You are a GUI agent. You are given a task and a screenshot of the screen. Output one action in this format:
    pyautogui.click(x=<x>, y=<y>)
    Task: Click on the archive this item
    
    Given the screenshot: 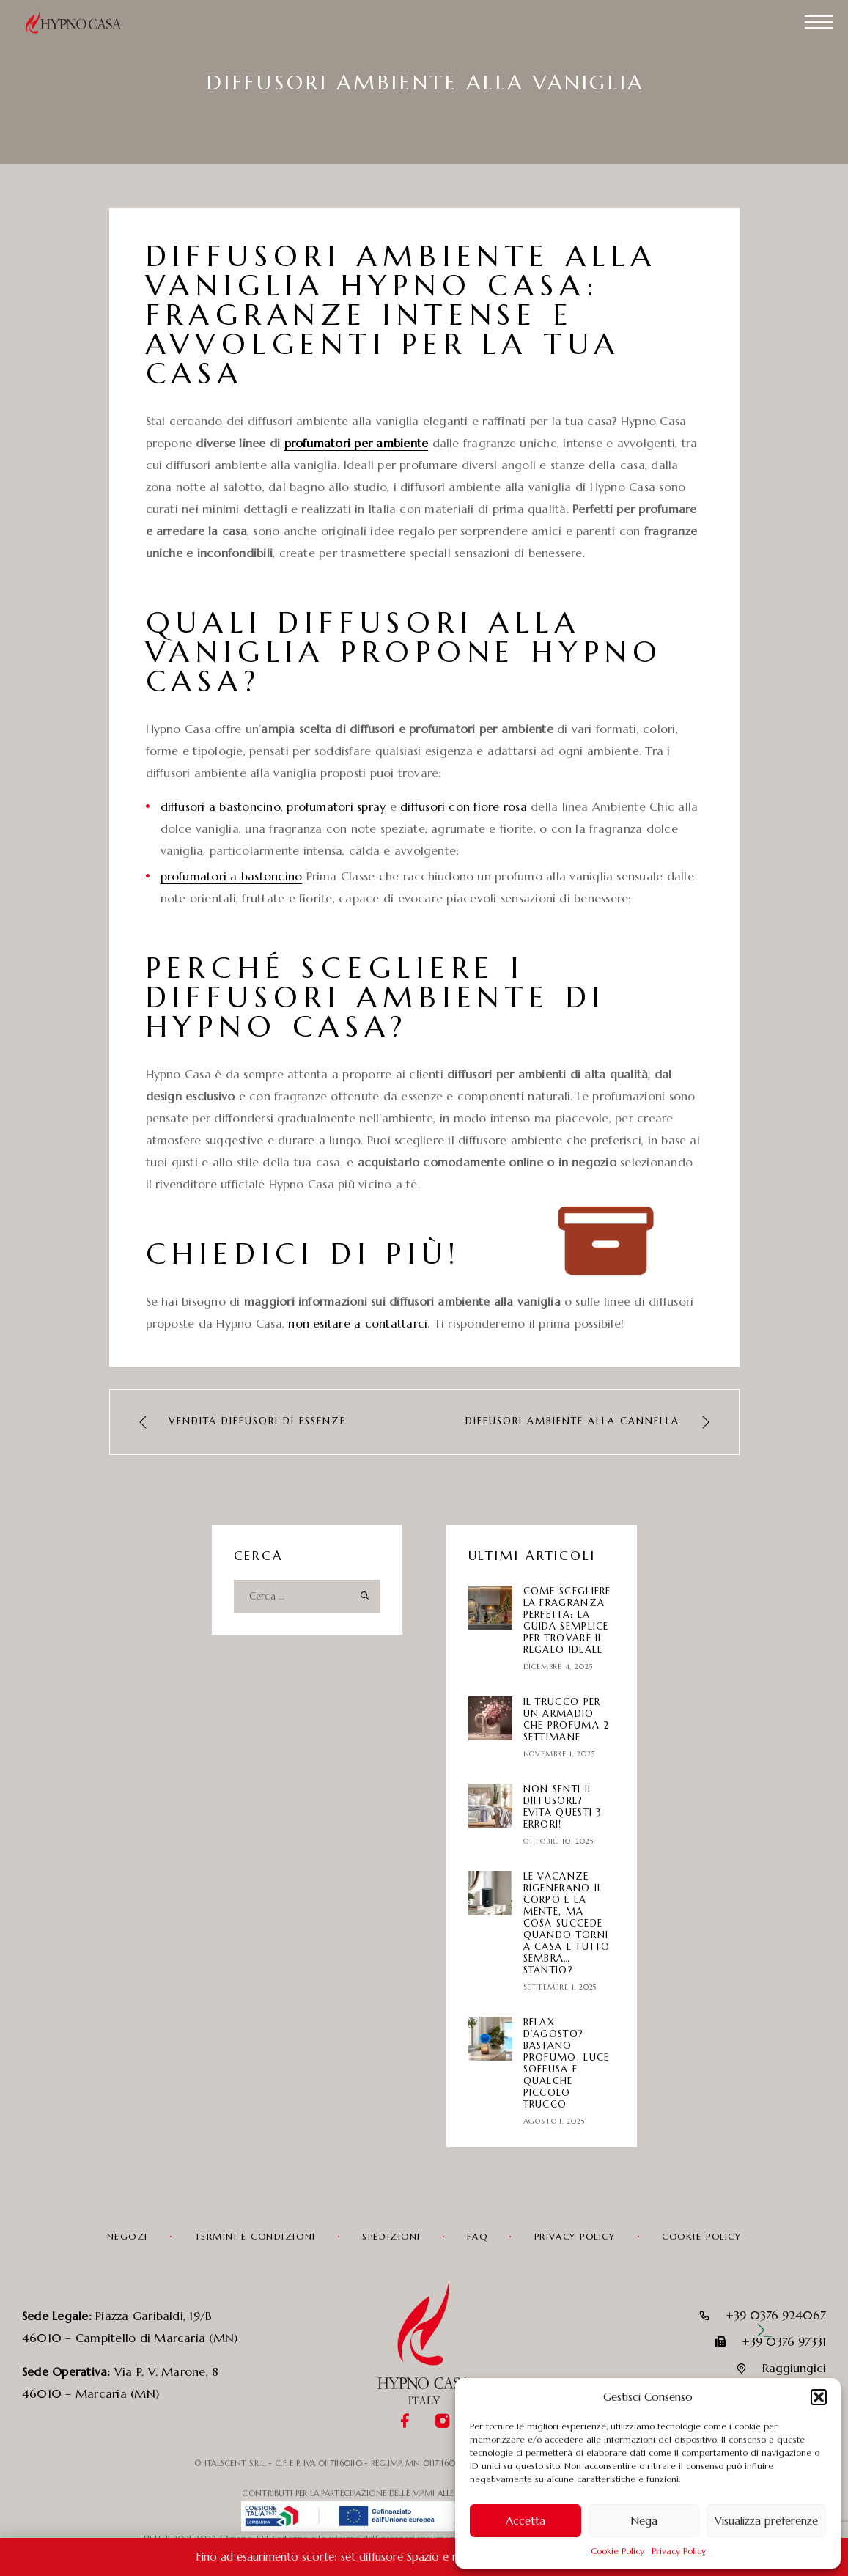 What is the action you would take?
    pyautogui.click(x=605, y=1240)
    